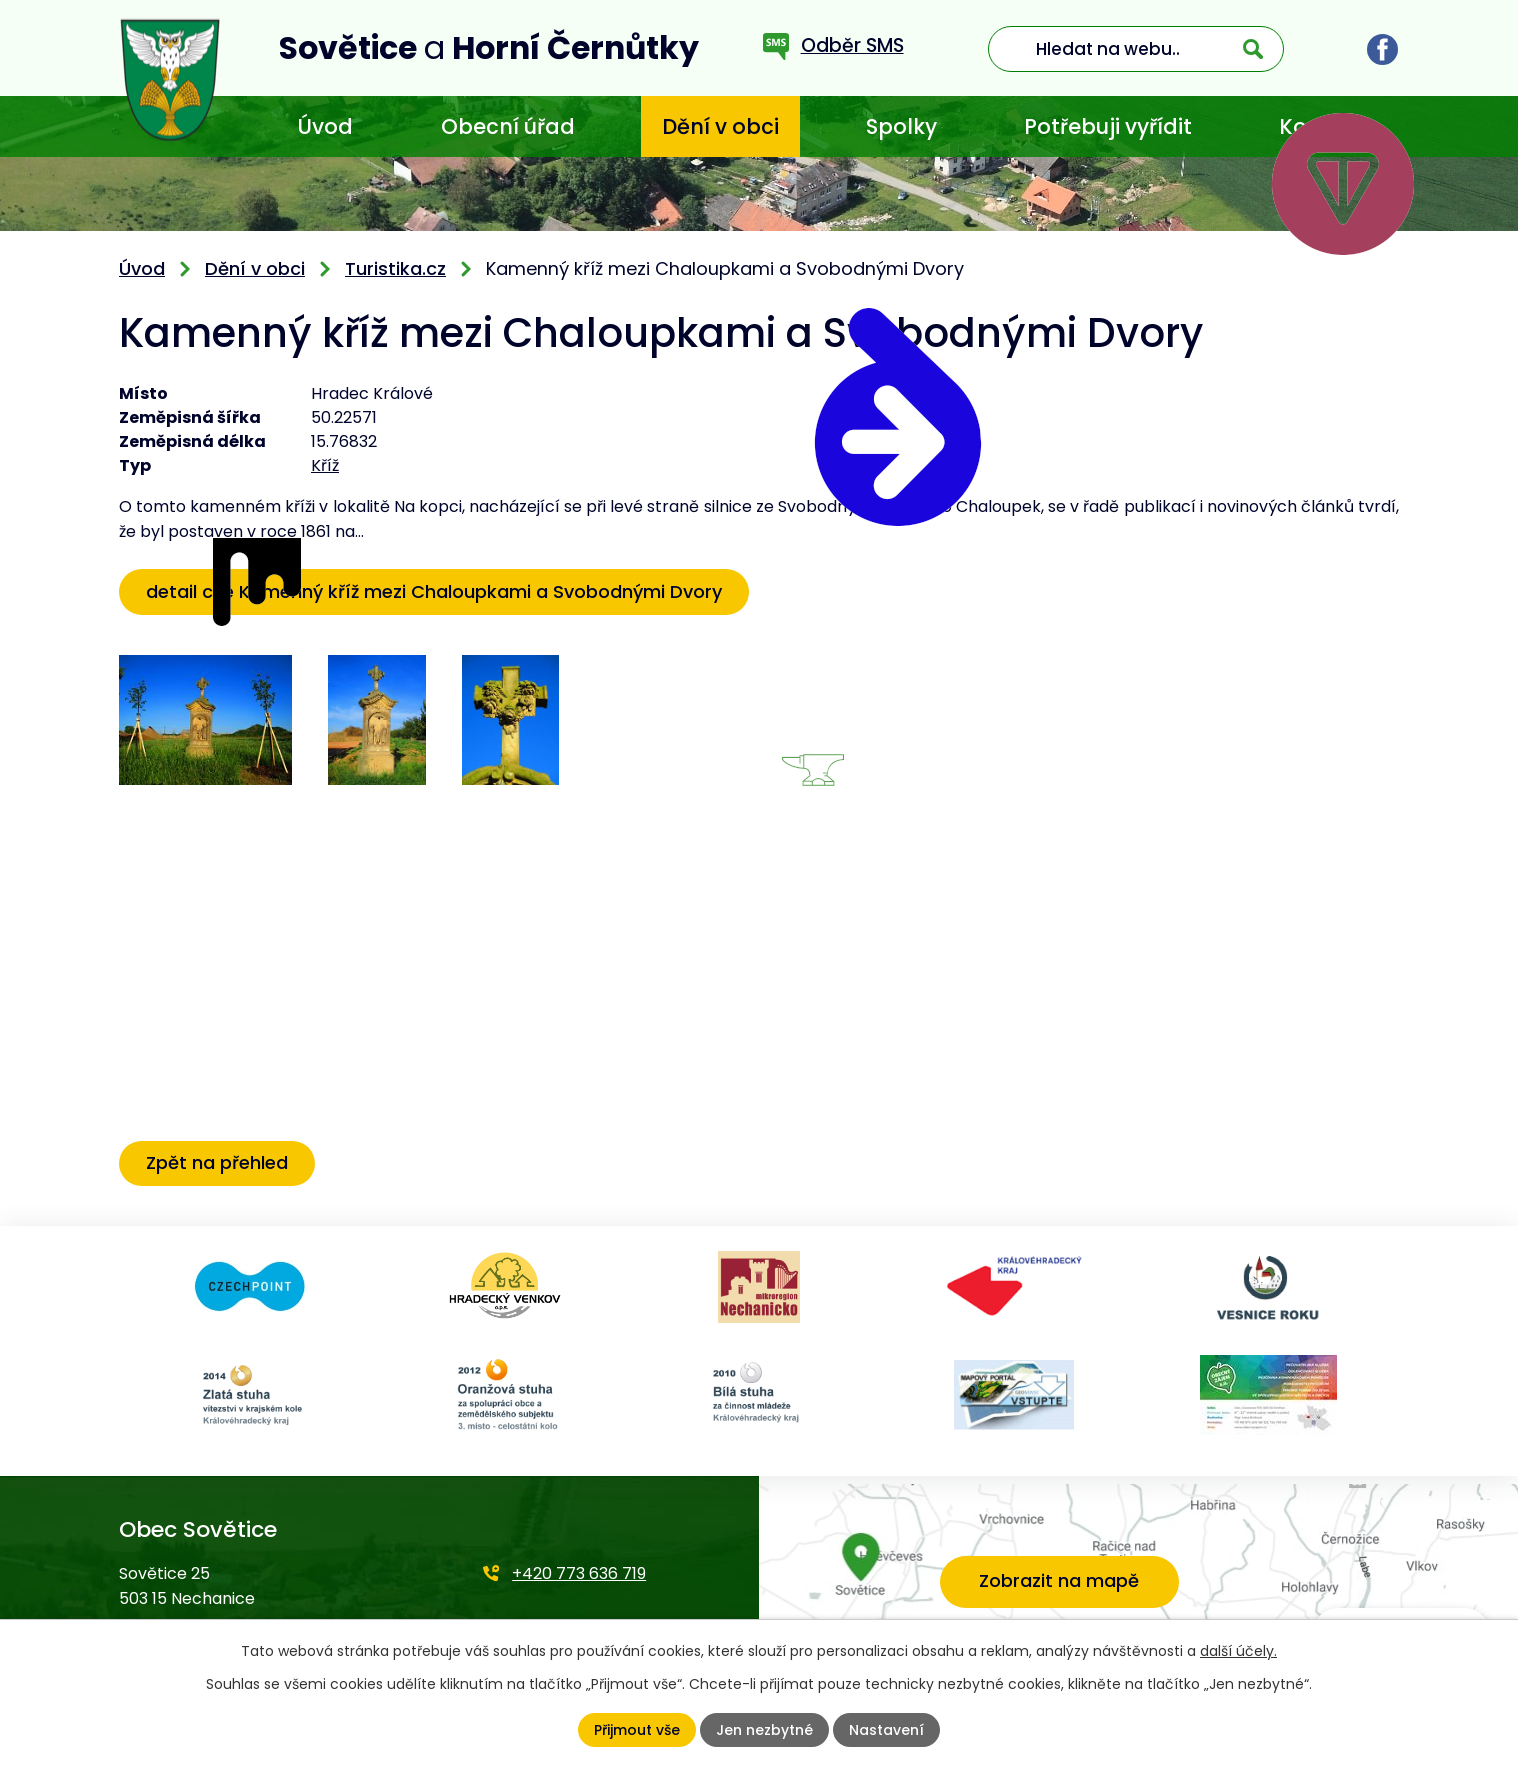 This screenshot has width=1518, height=1765. Describe the element at coordinates (898, 417) in the screenshot. I see `doctrine PHP database library logo` at that location.